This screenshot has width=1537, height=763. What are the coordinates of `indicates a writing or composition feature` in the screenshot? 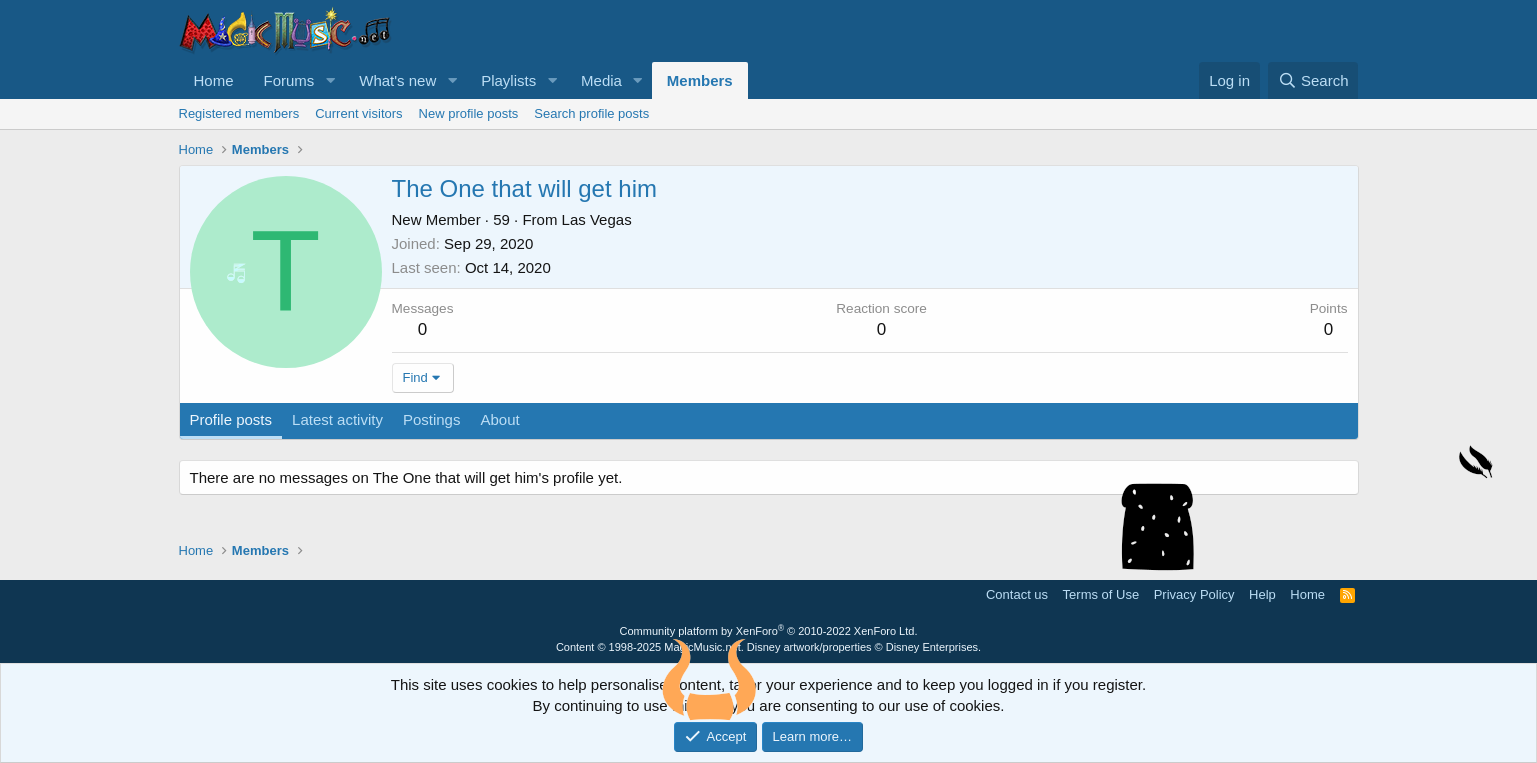 It's located at (1476, 462).